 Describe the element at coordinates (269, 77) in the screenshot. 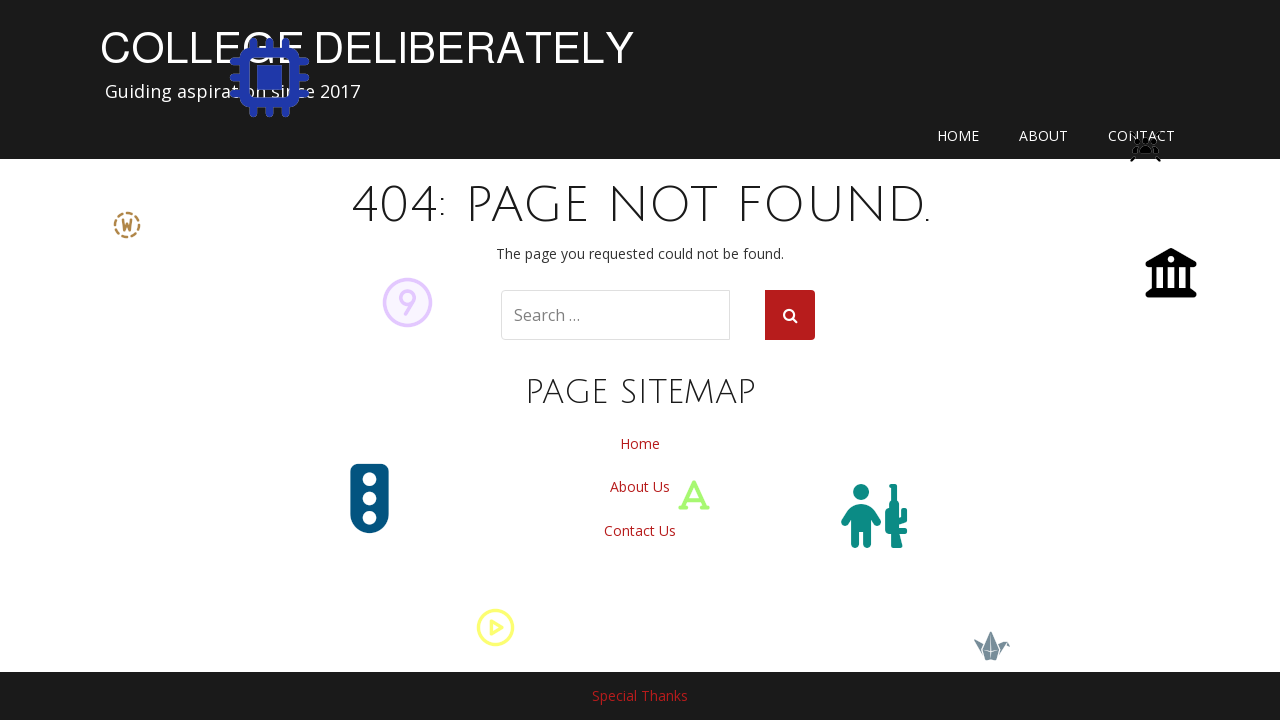

I see `view hardware or processor information` at that location.